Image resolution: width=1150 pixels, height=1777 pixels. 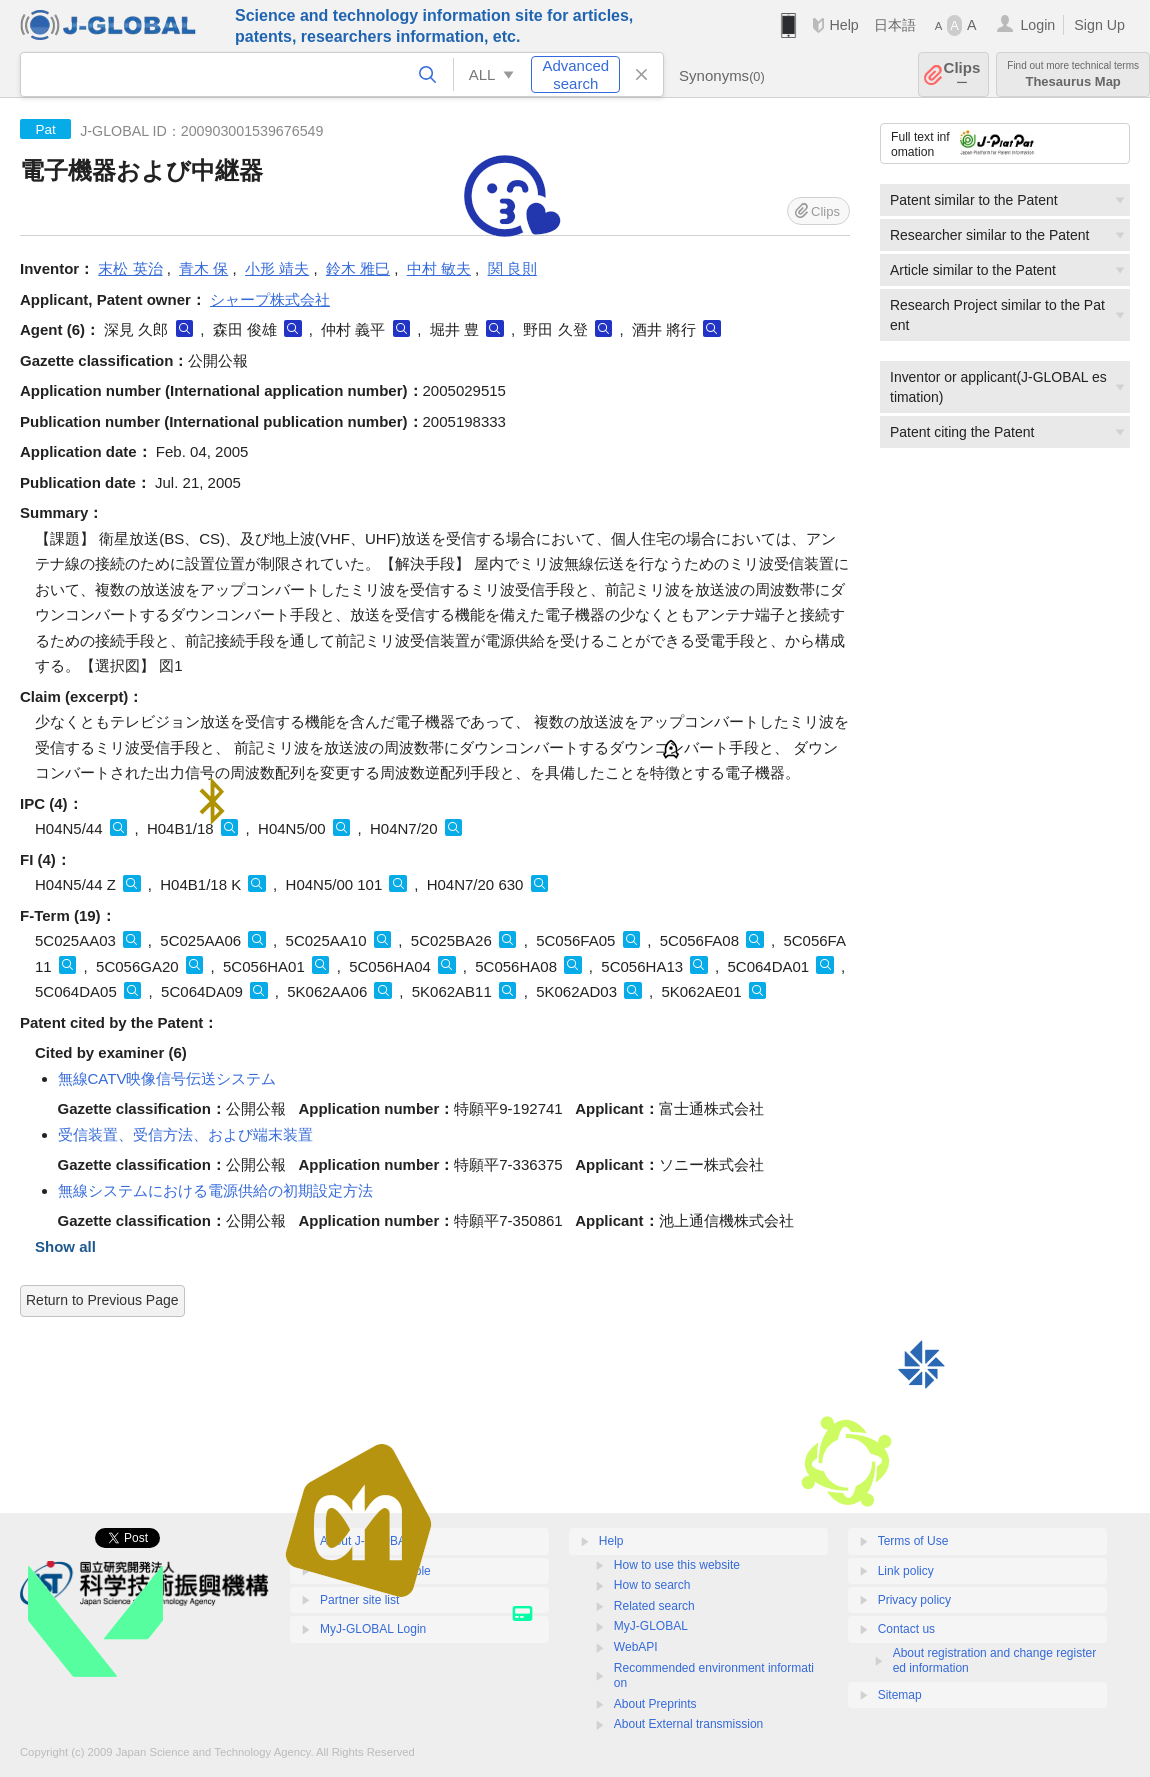 I want to click on open the Albert Heijn grocery store app, so click(x=358, y=1520).